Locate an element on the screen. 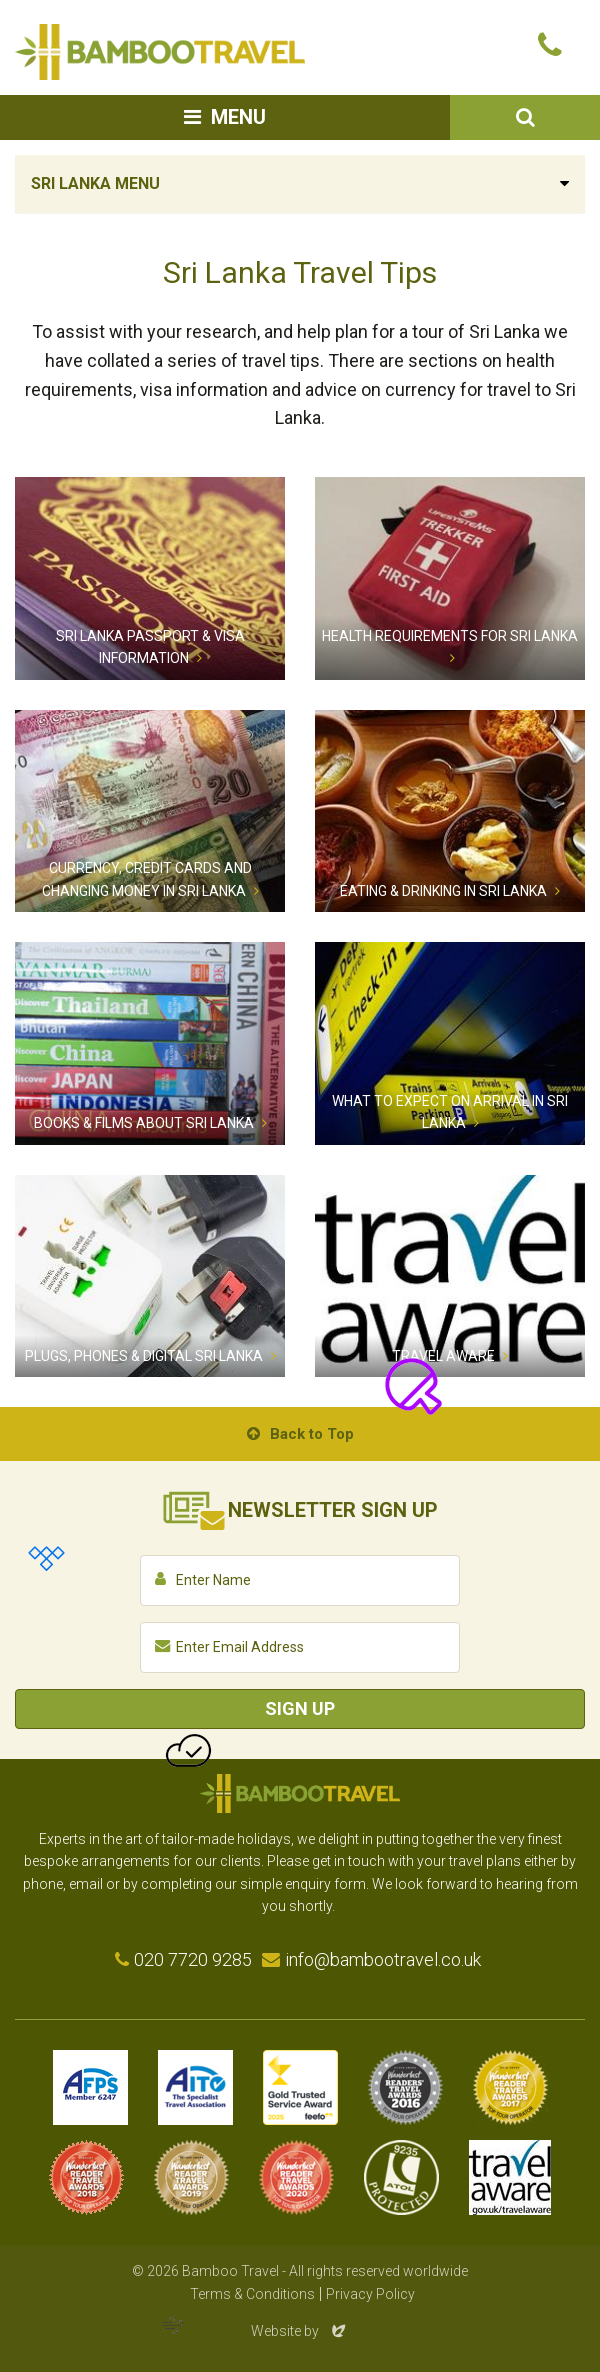 Image resolution: width=600 pixels, height=2372 pixels. access table tennis or ping pong game is located at coordinates (412, 1385).